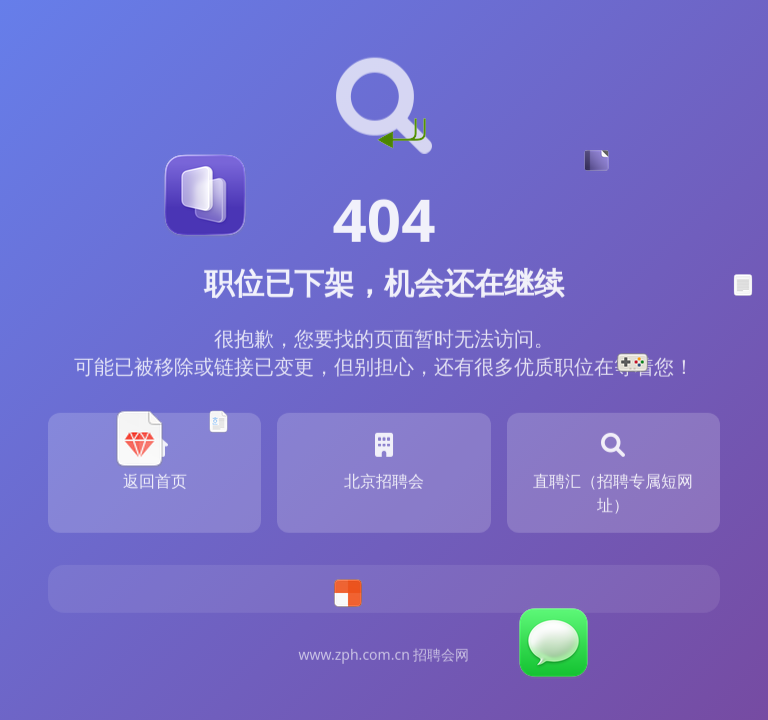 This screenshot has height=720, width=768. I want to click on open the messages app, so click(553, 642).